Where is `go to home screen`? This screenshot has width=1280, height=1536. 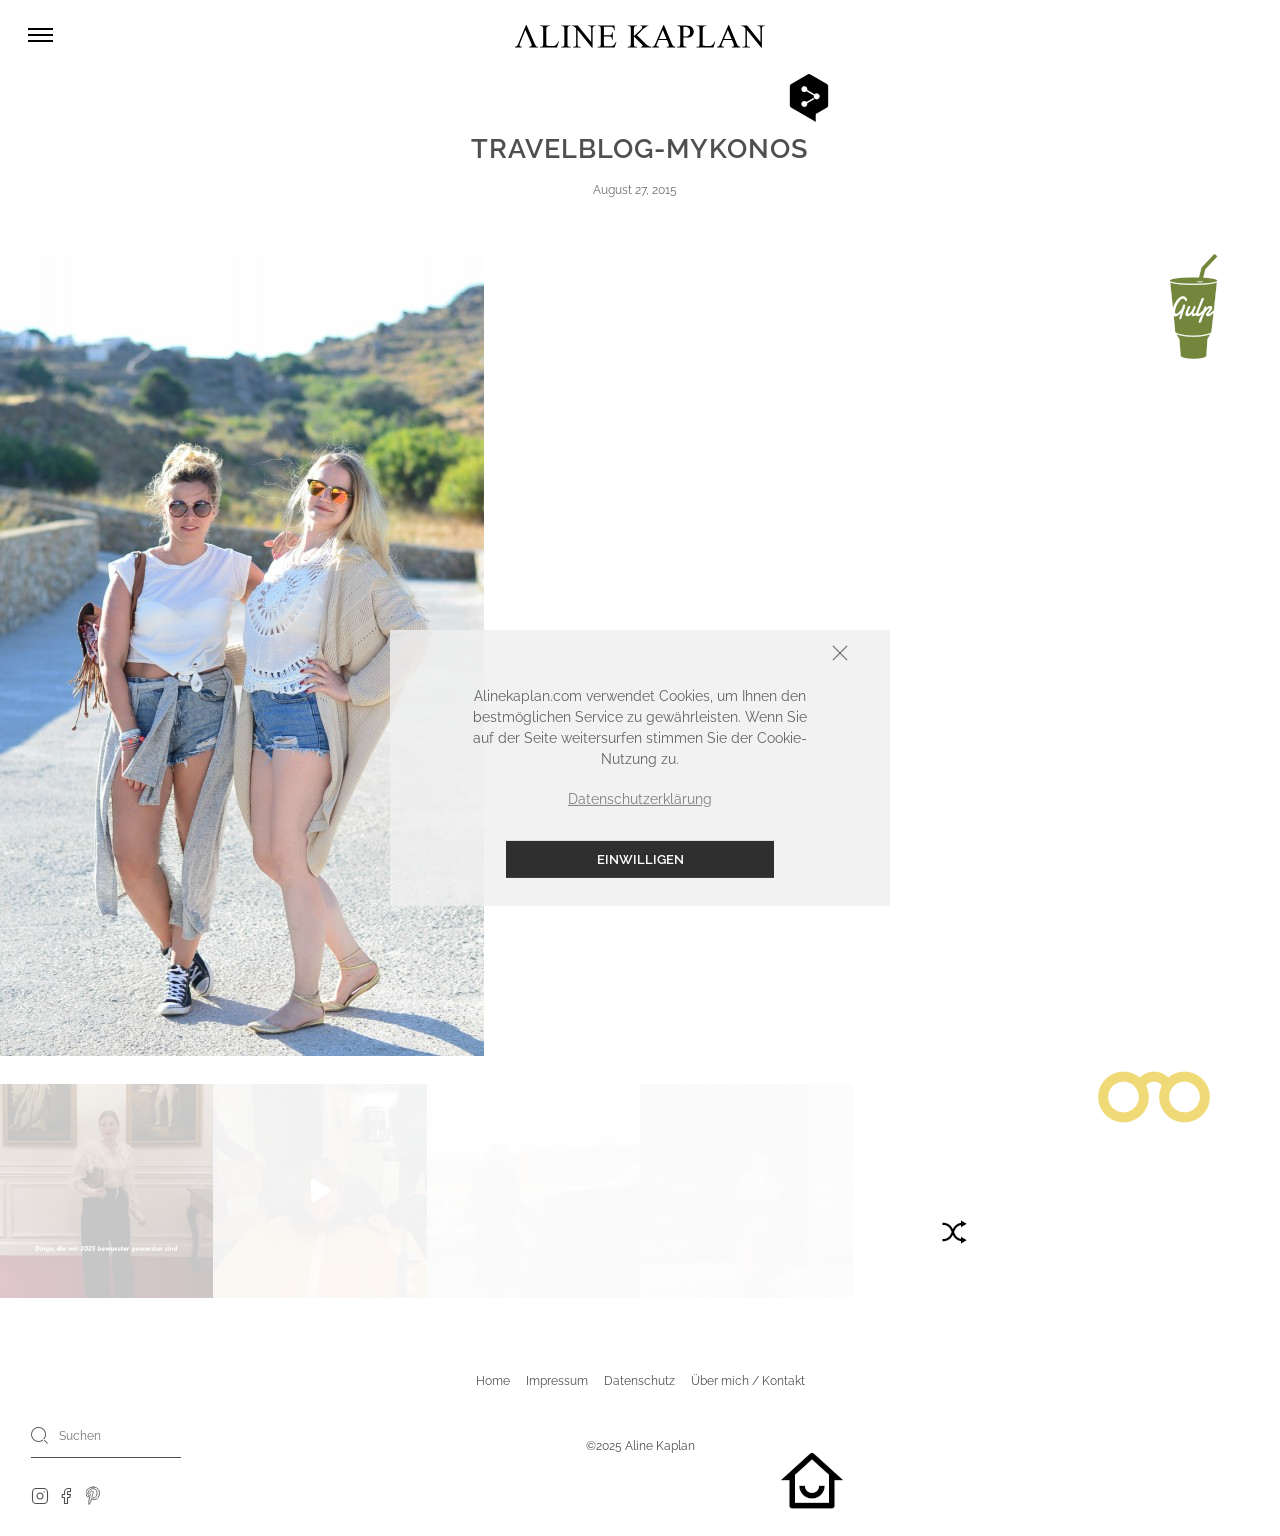 go to home screen is located at coordinates (812, 1483).